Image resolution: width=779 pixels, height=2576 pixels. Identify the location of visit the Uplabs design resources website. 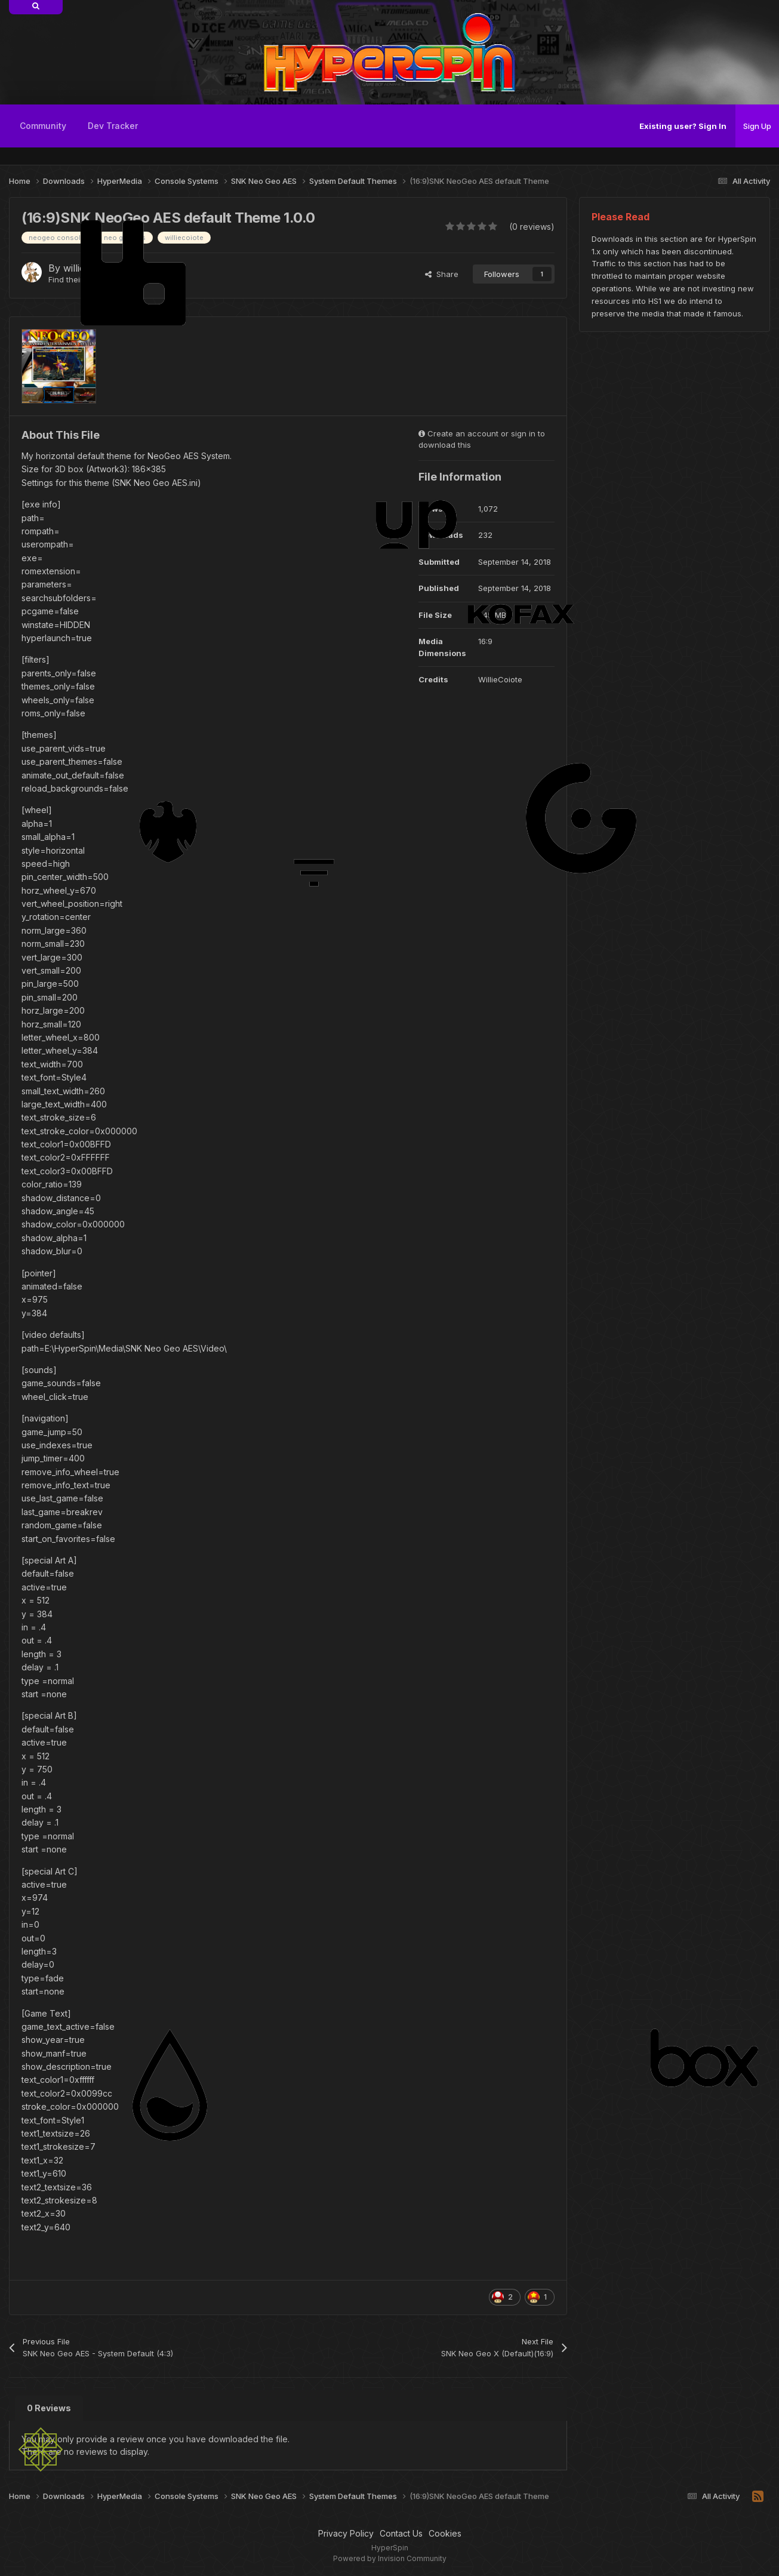
(416, 524).